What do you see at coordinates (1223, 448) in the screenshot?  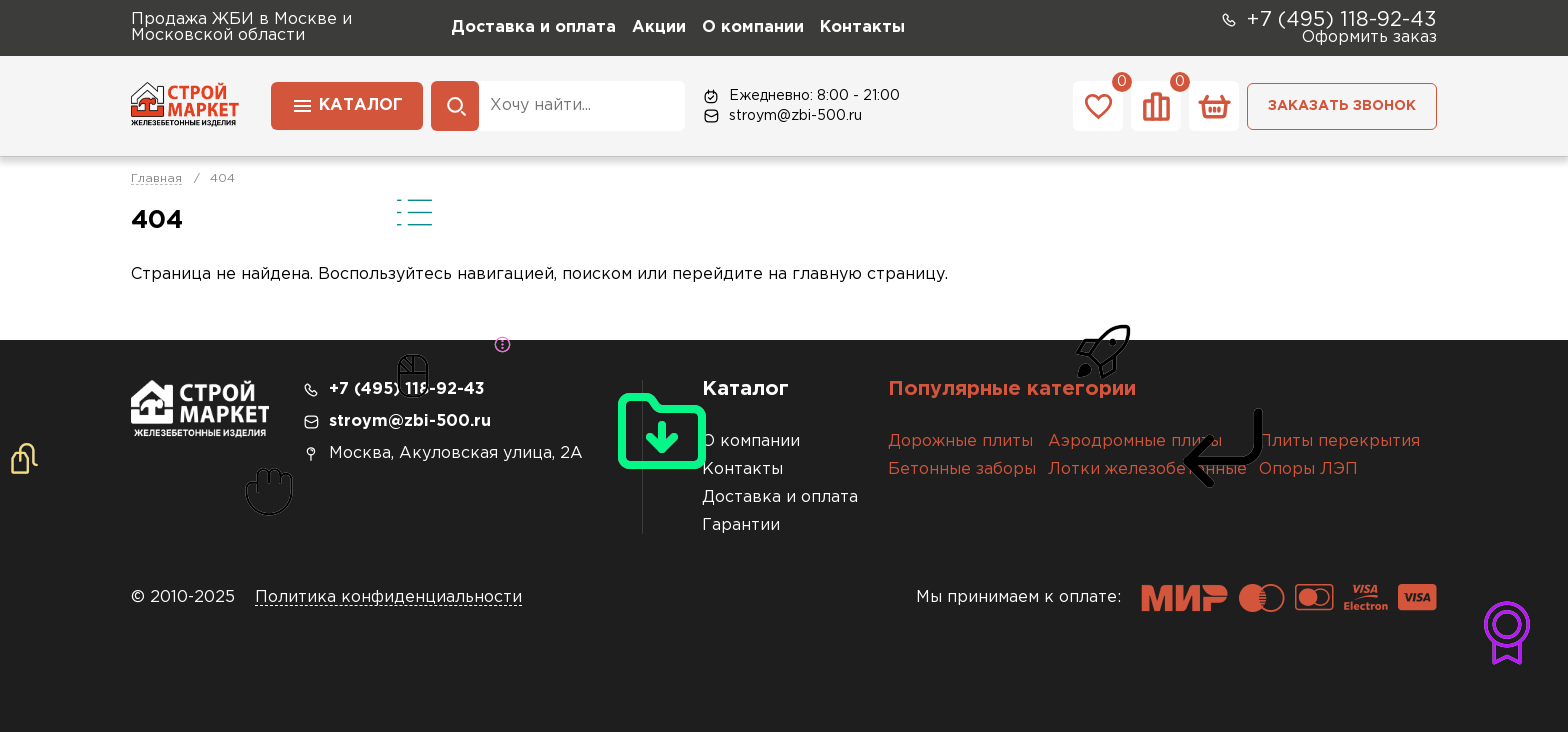 I see `return or go back to previous content` at bounding box center [1223, 448].